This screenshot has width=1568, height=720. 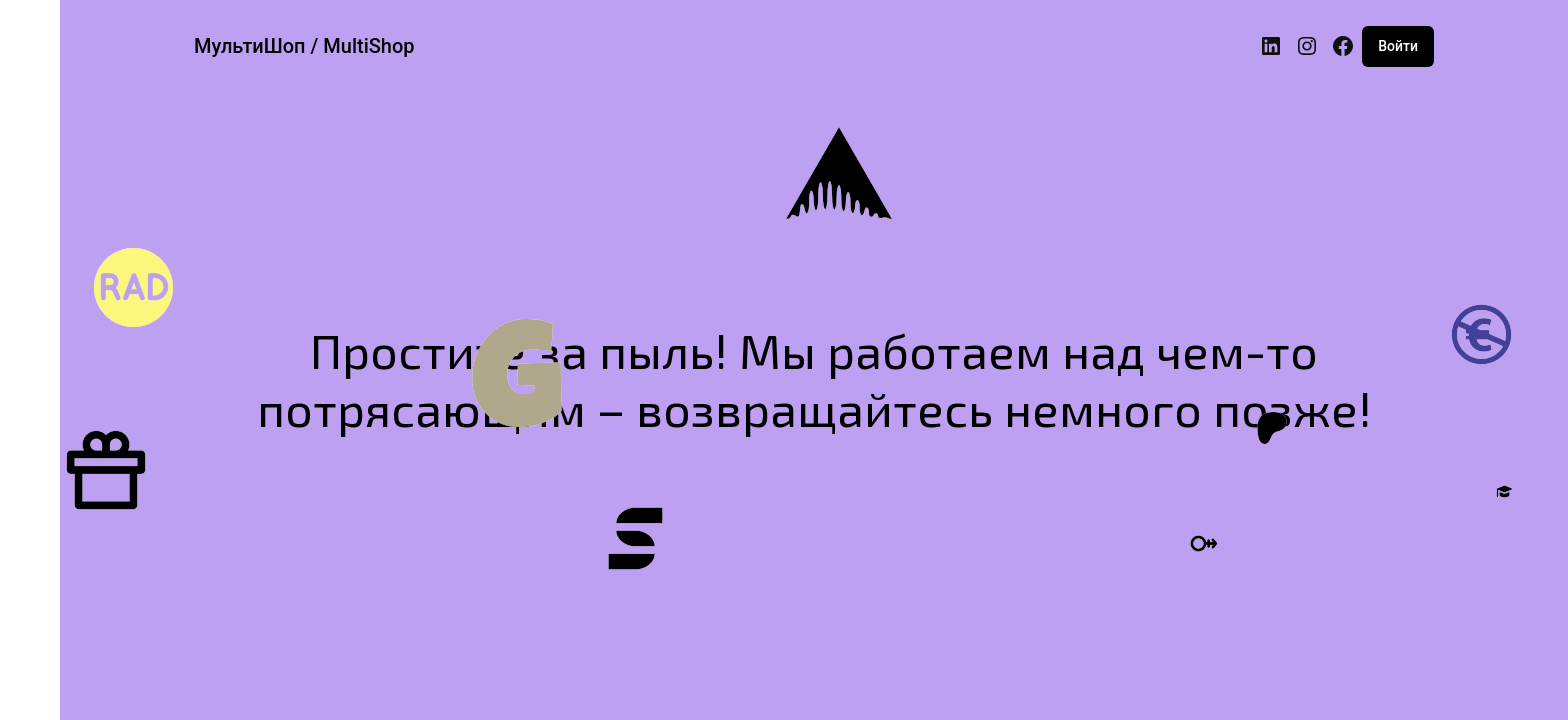 What do you see at coordinates (1481, 334) in the screenshot?
I see `indicates non-commercial use license for european content` at bounding box center [1481, 334].